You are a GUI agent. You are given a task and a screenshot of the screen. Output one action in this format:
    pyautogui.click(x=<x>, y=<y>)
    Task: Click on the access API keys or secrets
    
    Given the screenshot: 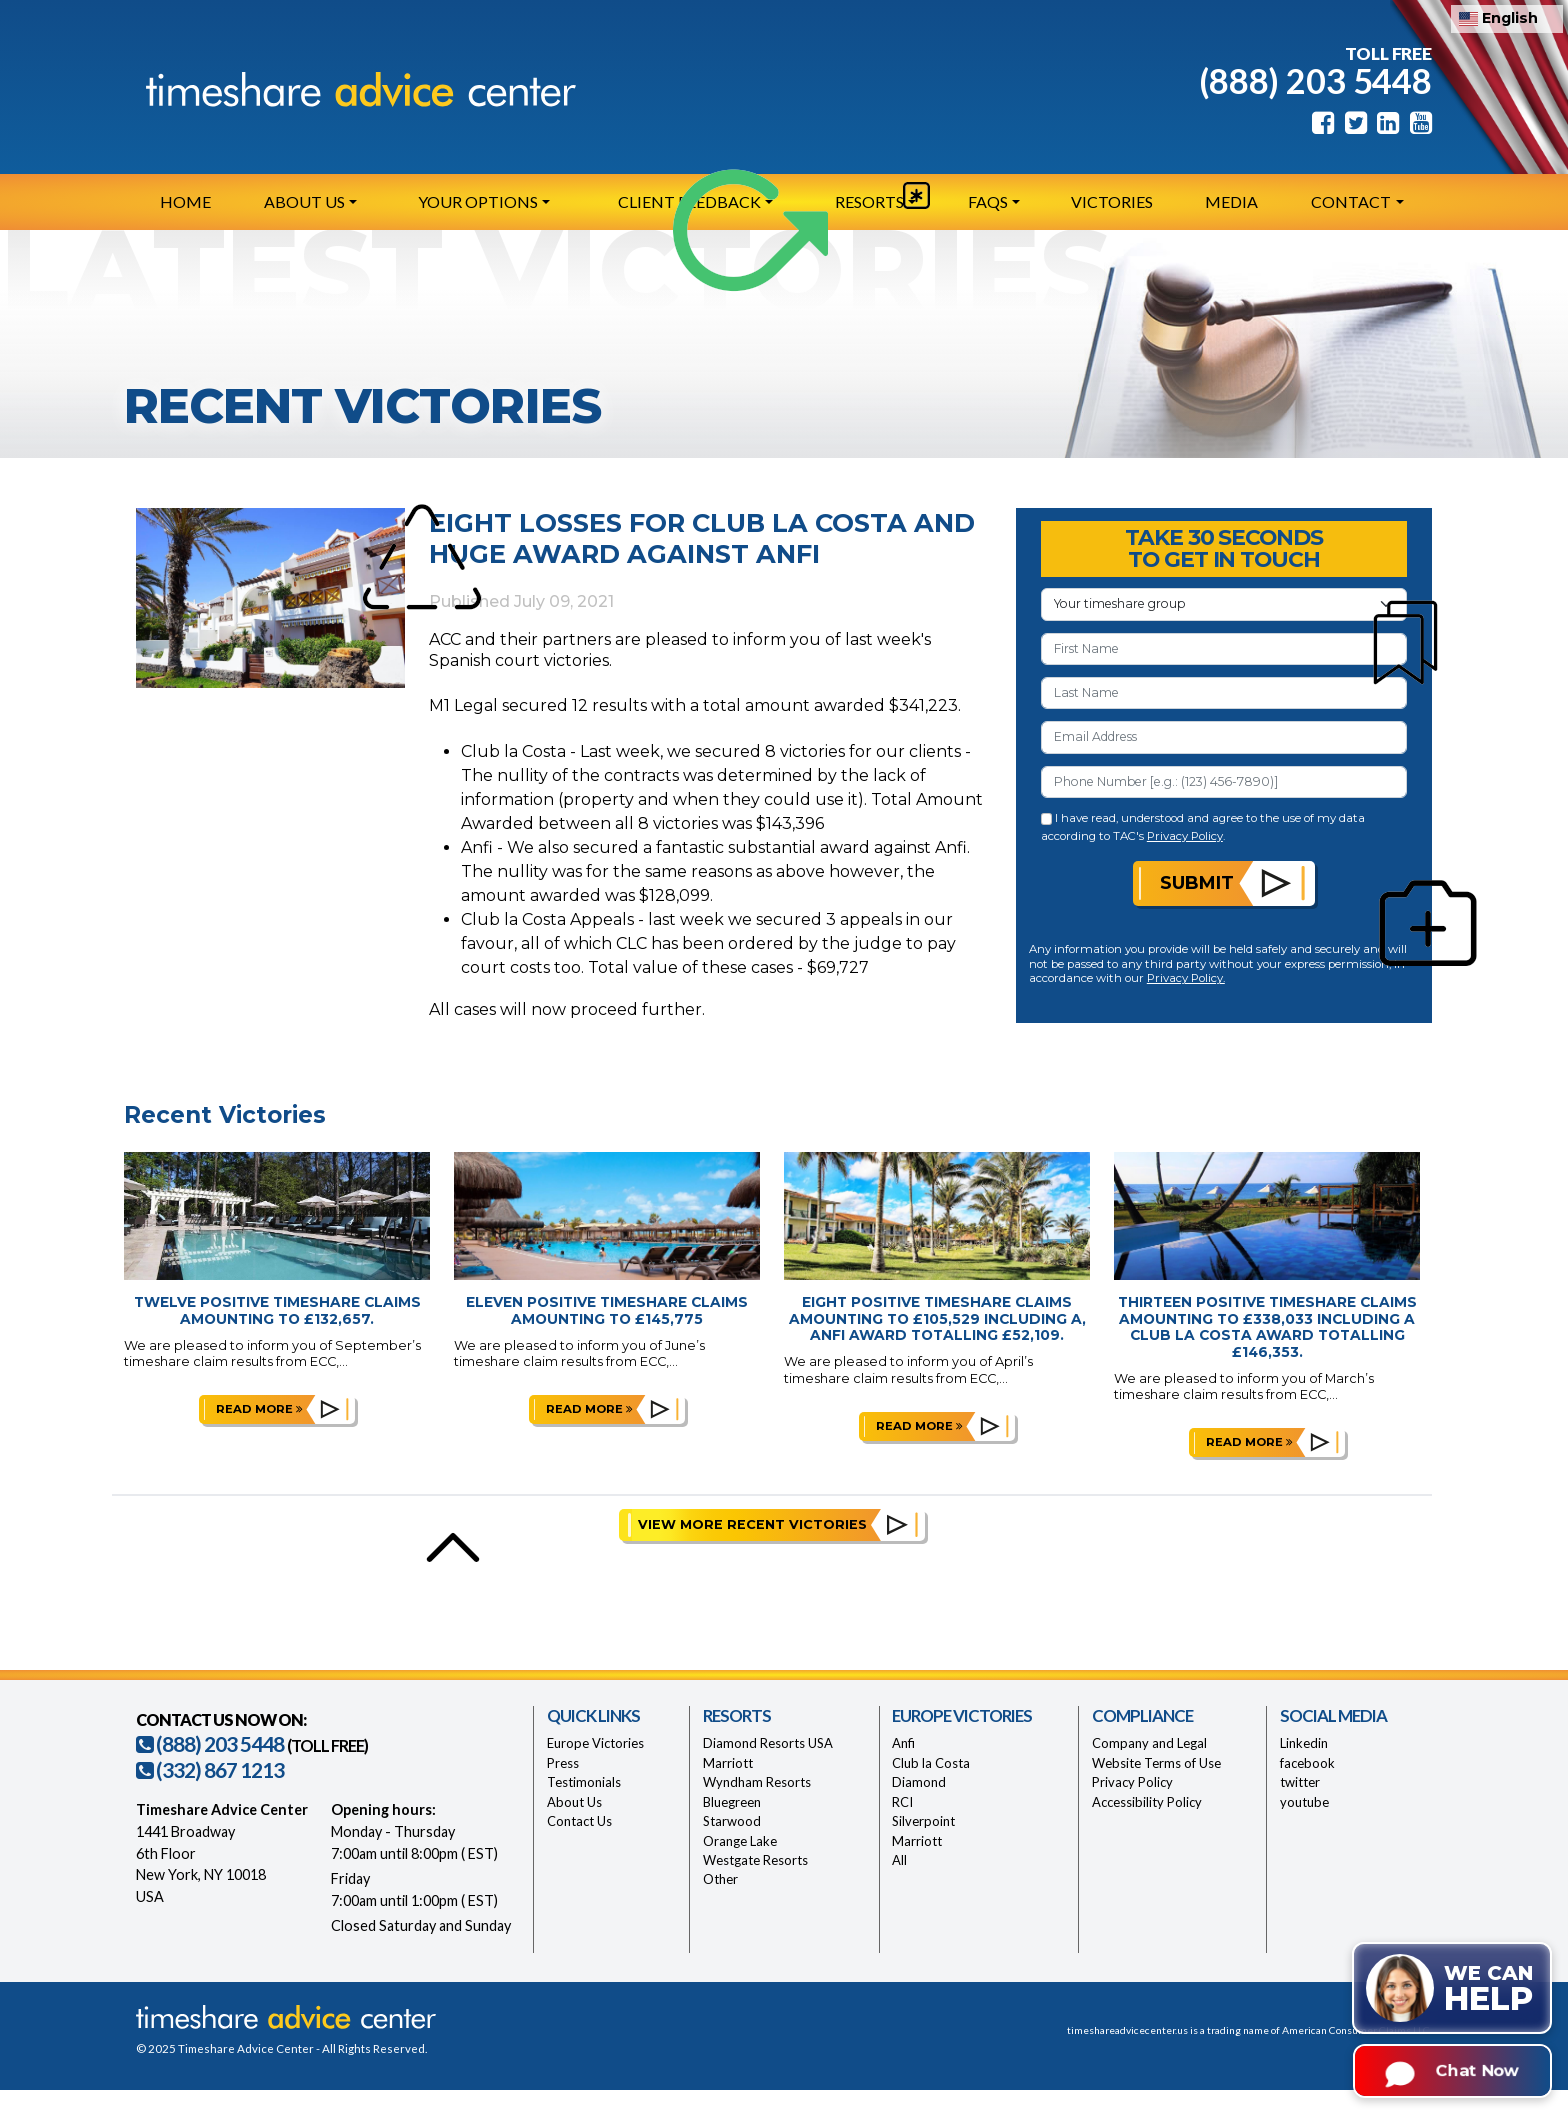 What is the action you would take?
    pyautogui.click(x=916, y=195)
    